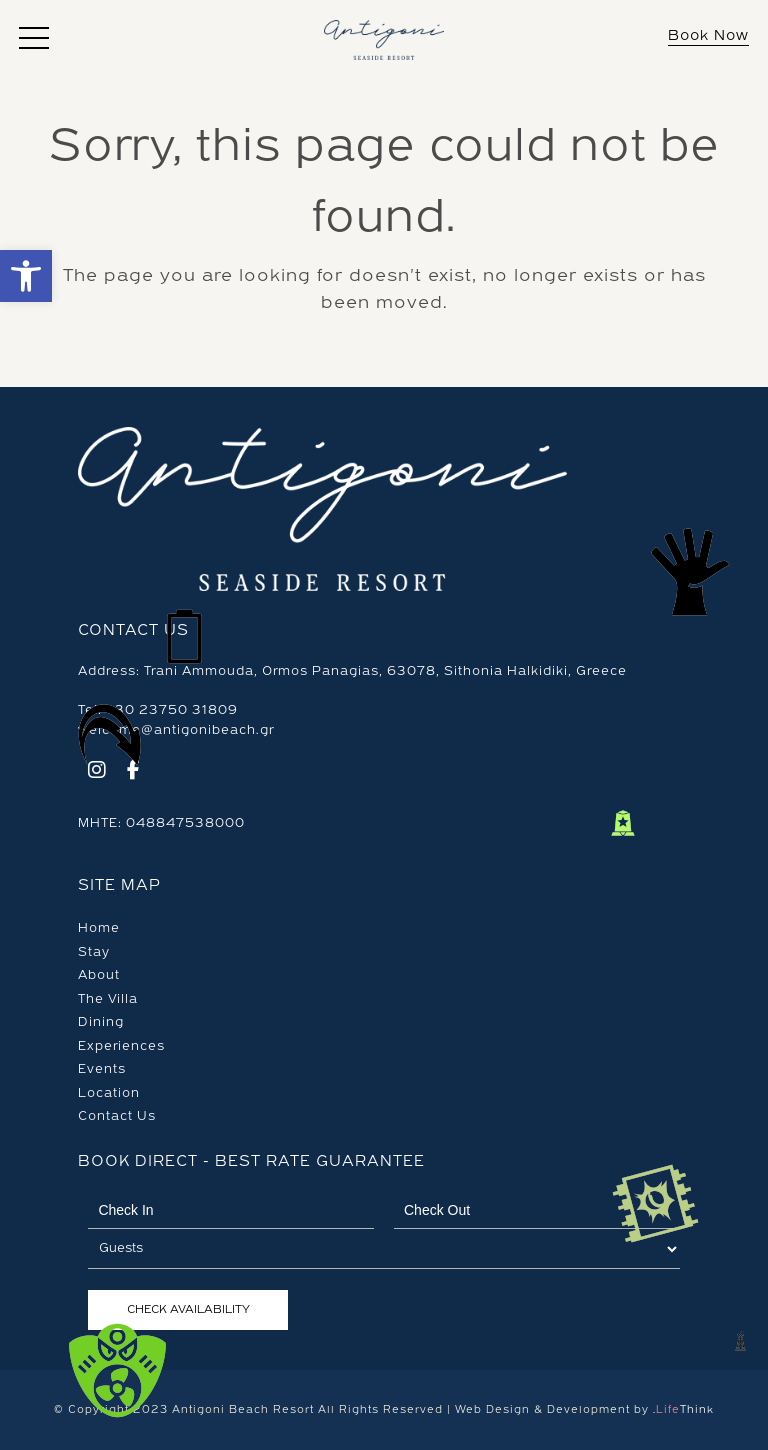 This screenshot has width=768, height=1450. I want to click on high-five or wave gesture, so click(689, 572).